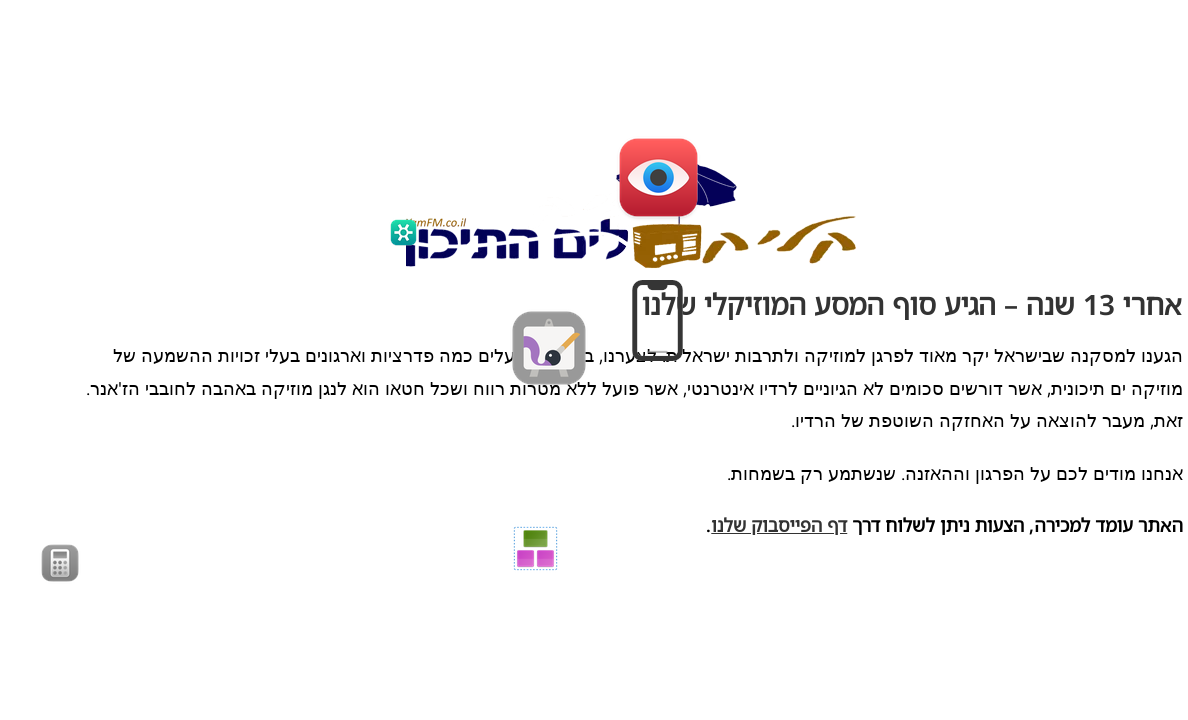  Describe the element at coordinates (549, 348) in the screenshot. I see `create or design a new software project` at that location.